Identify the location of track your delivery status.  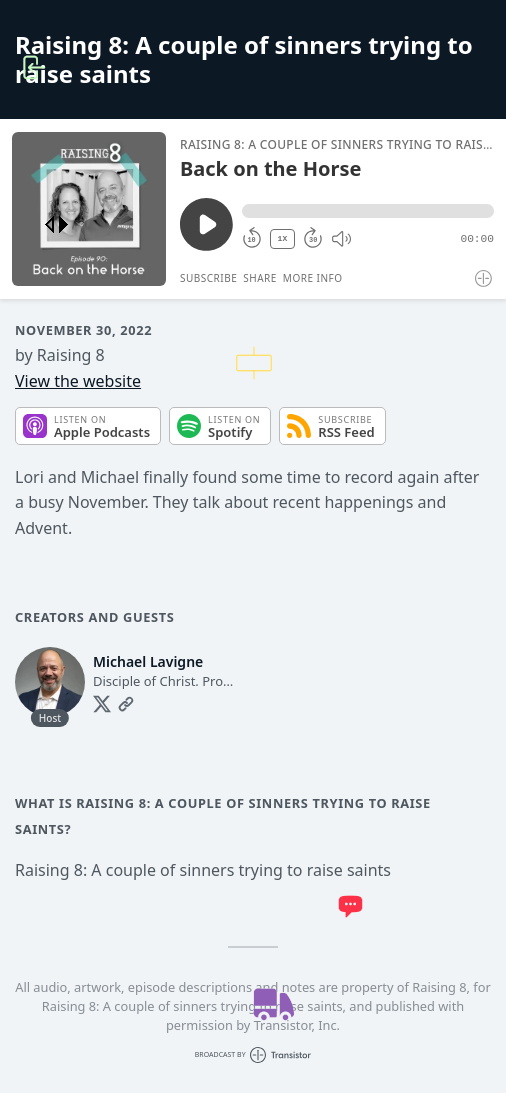
(274, 1003).